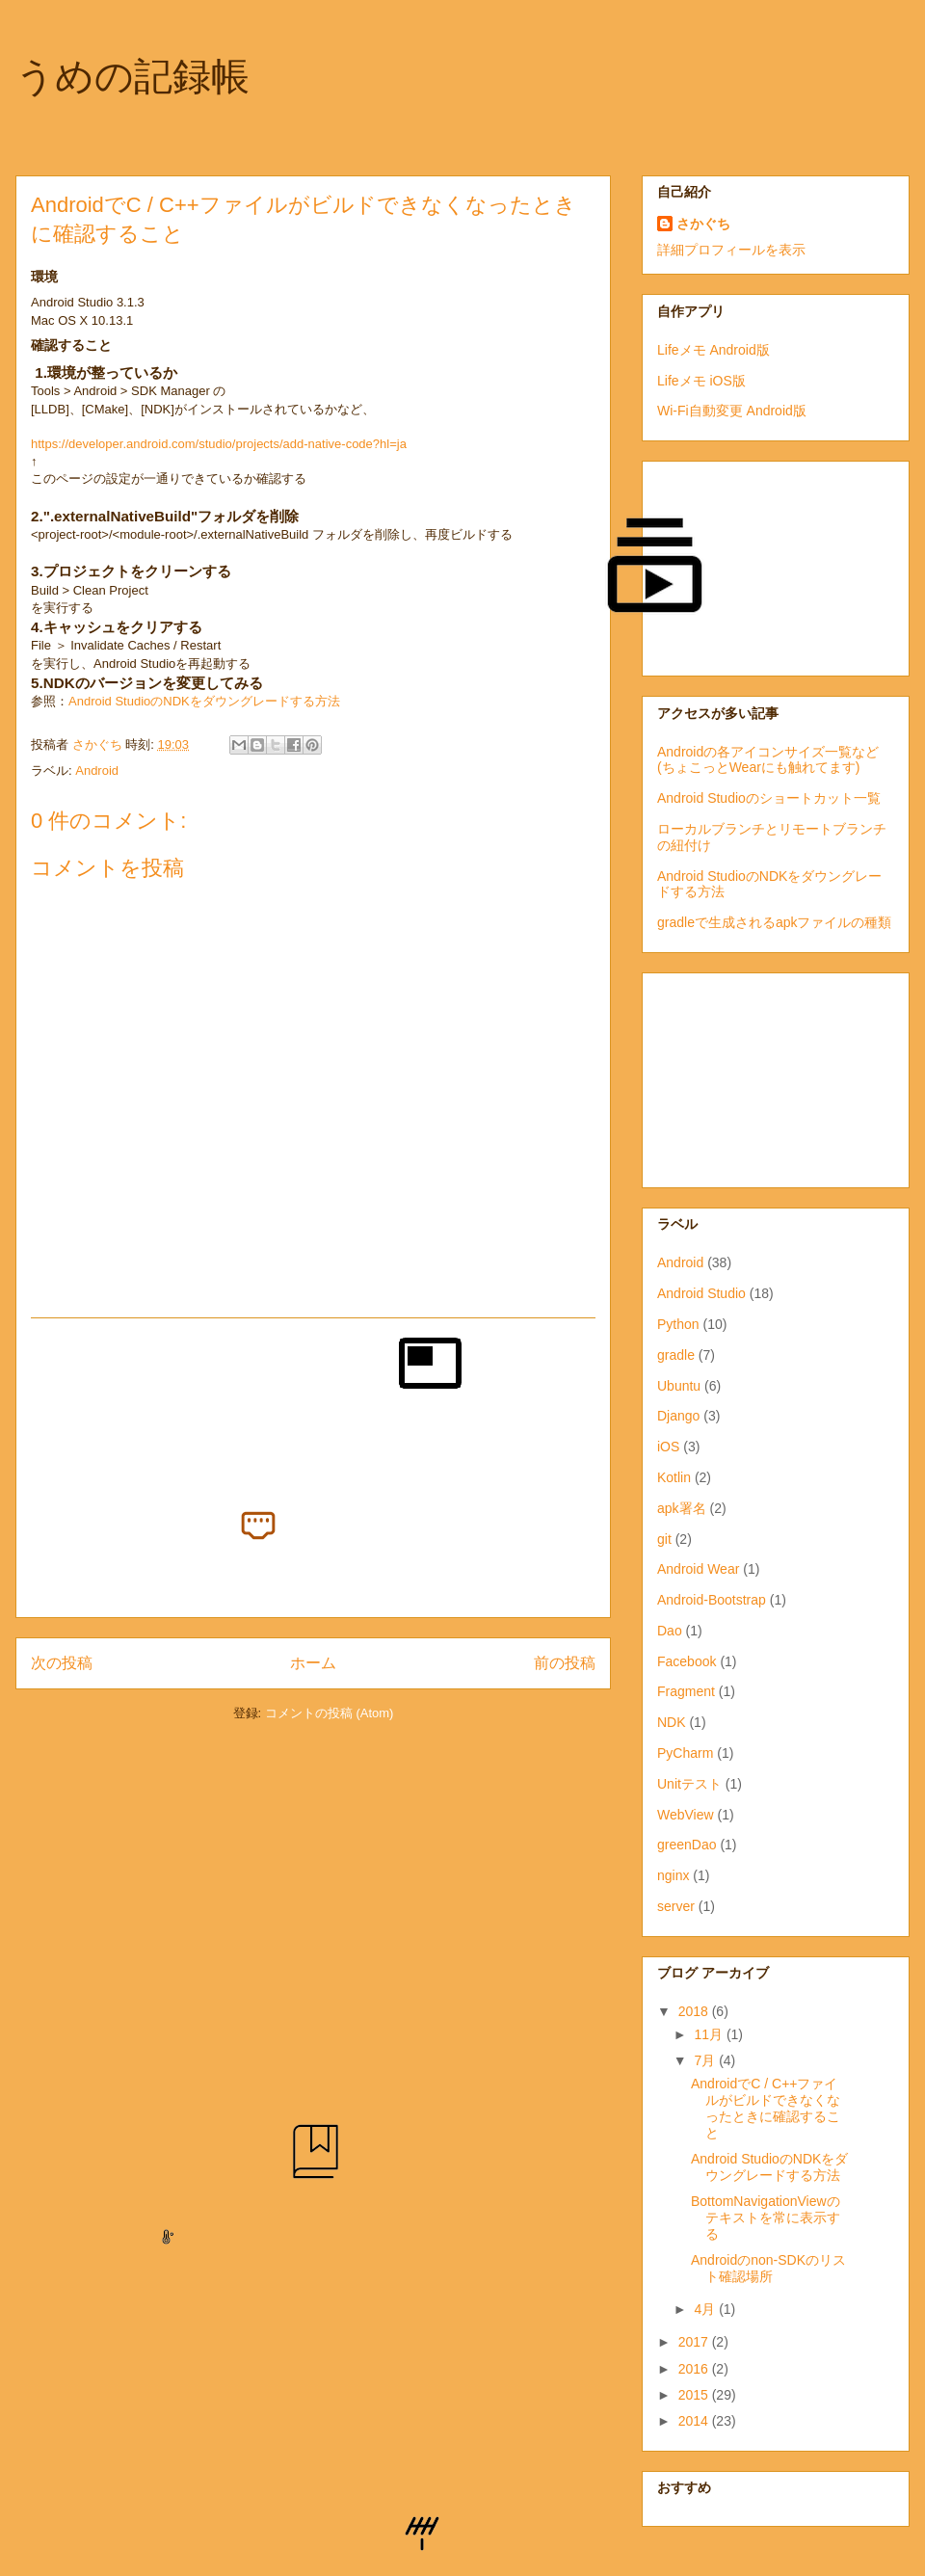 The height and width of the screenshot is (2576, 925). Describe the element at coordinates (430, 1363) in the screenshot. I see `view featured or highlighted video content` at that location.